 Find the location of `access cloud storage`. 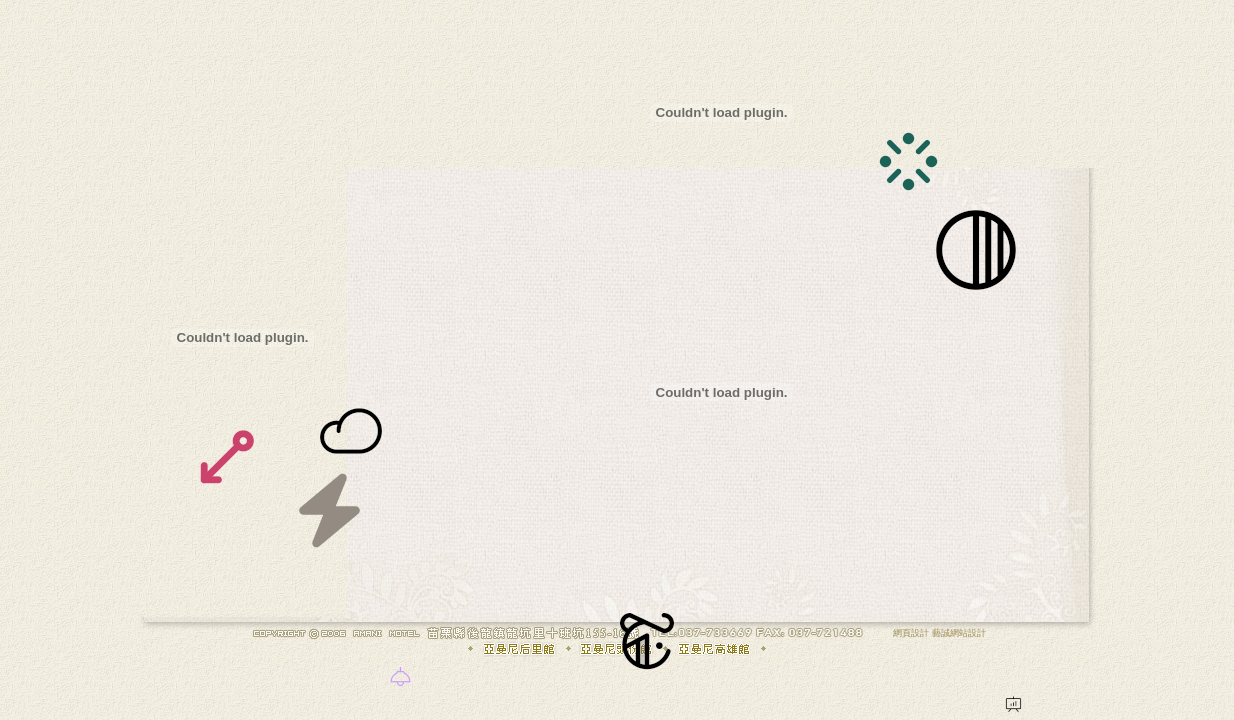

access cloud storage is located at coordinates (351, 431).